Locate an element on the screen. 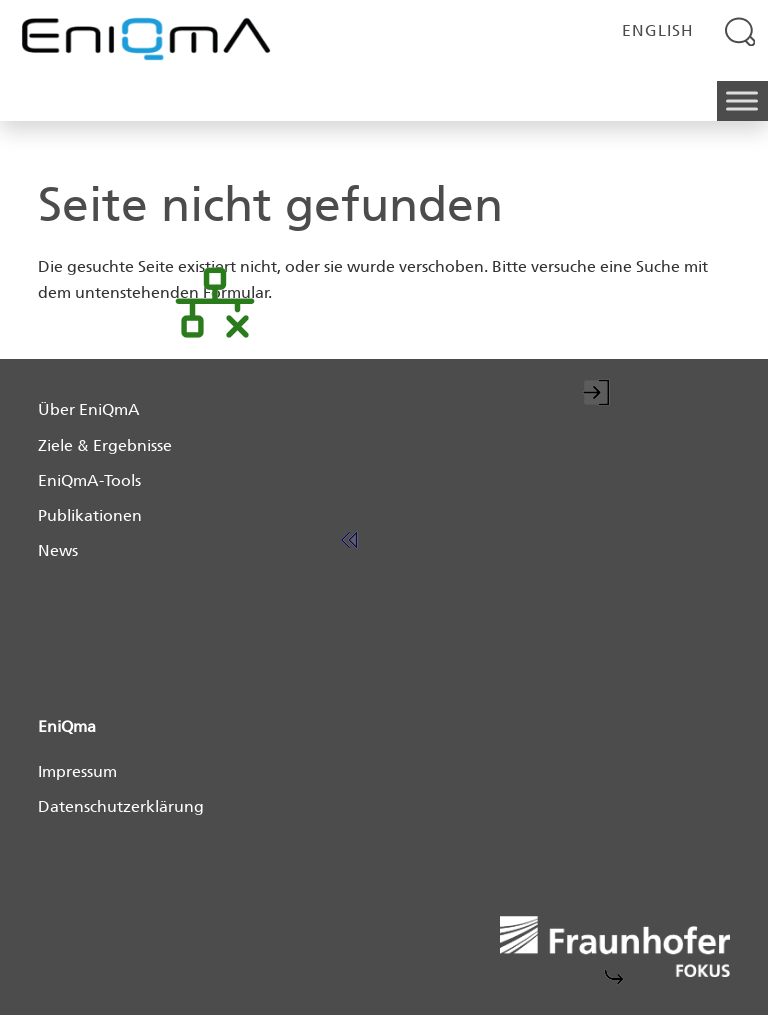  reply to a message or comment is located at coordinates (614, 977).